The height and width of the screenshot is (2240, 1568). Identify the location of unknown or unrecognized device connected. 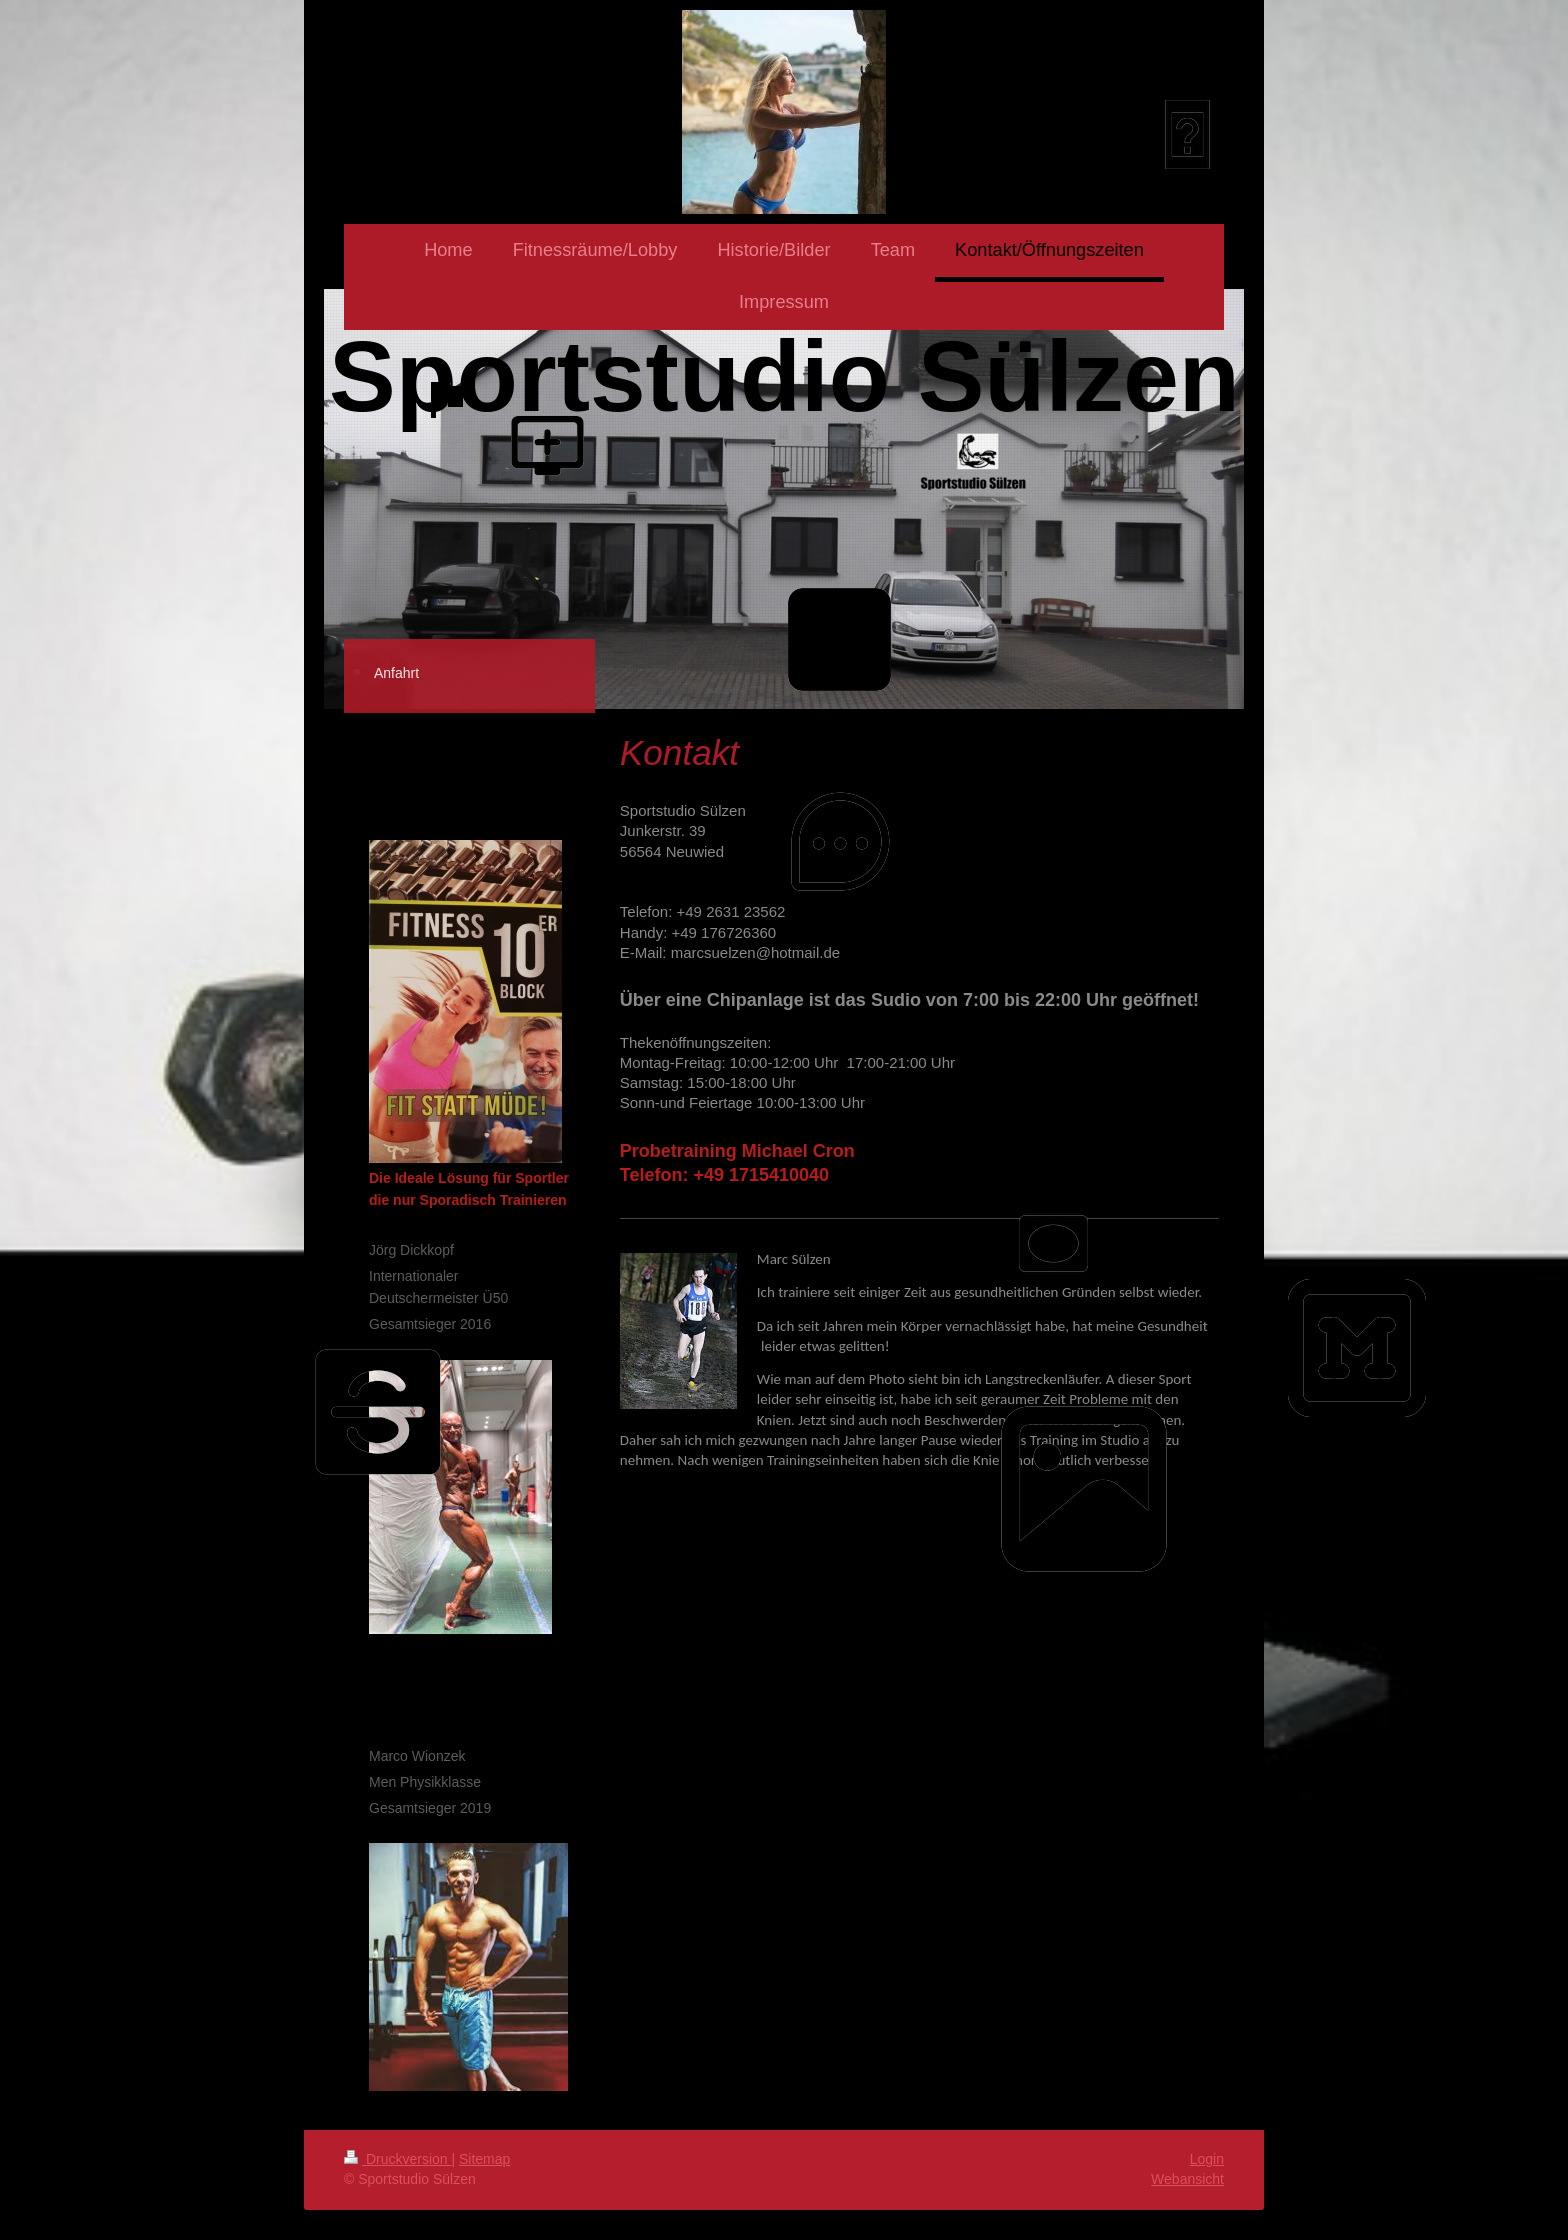
(1187, 134).